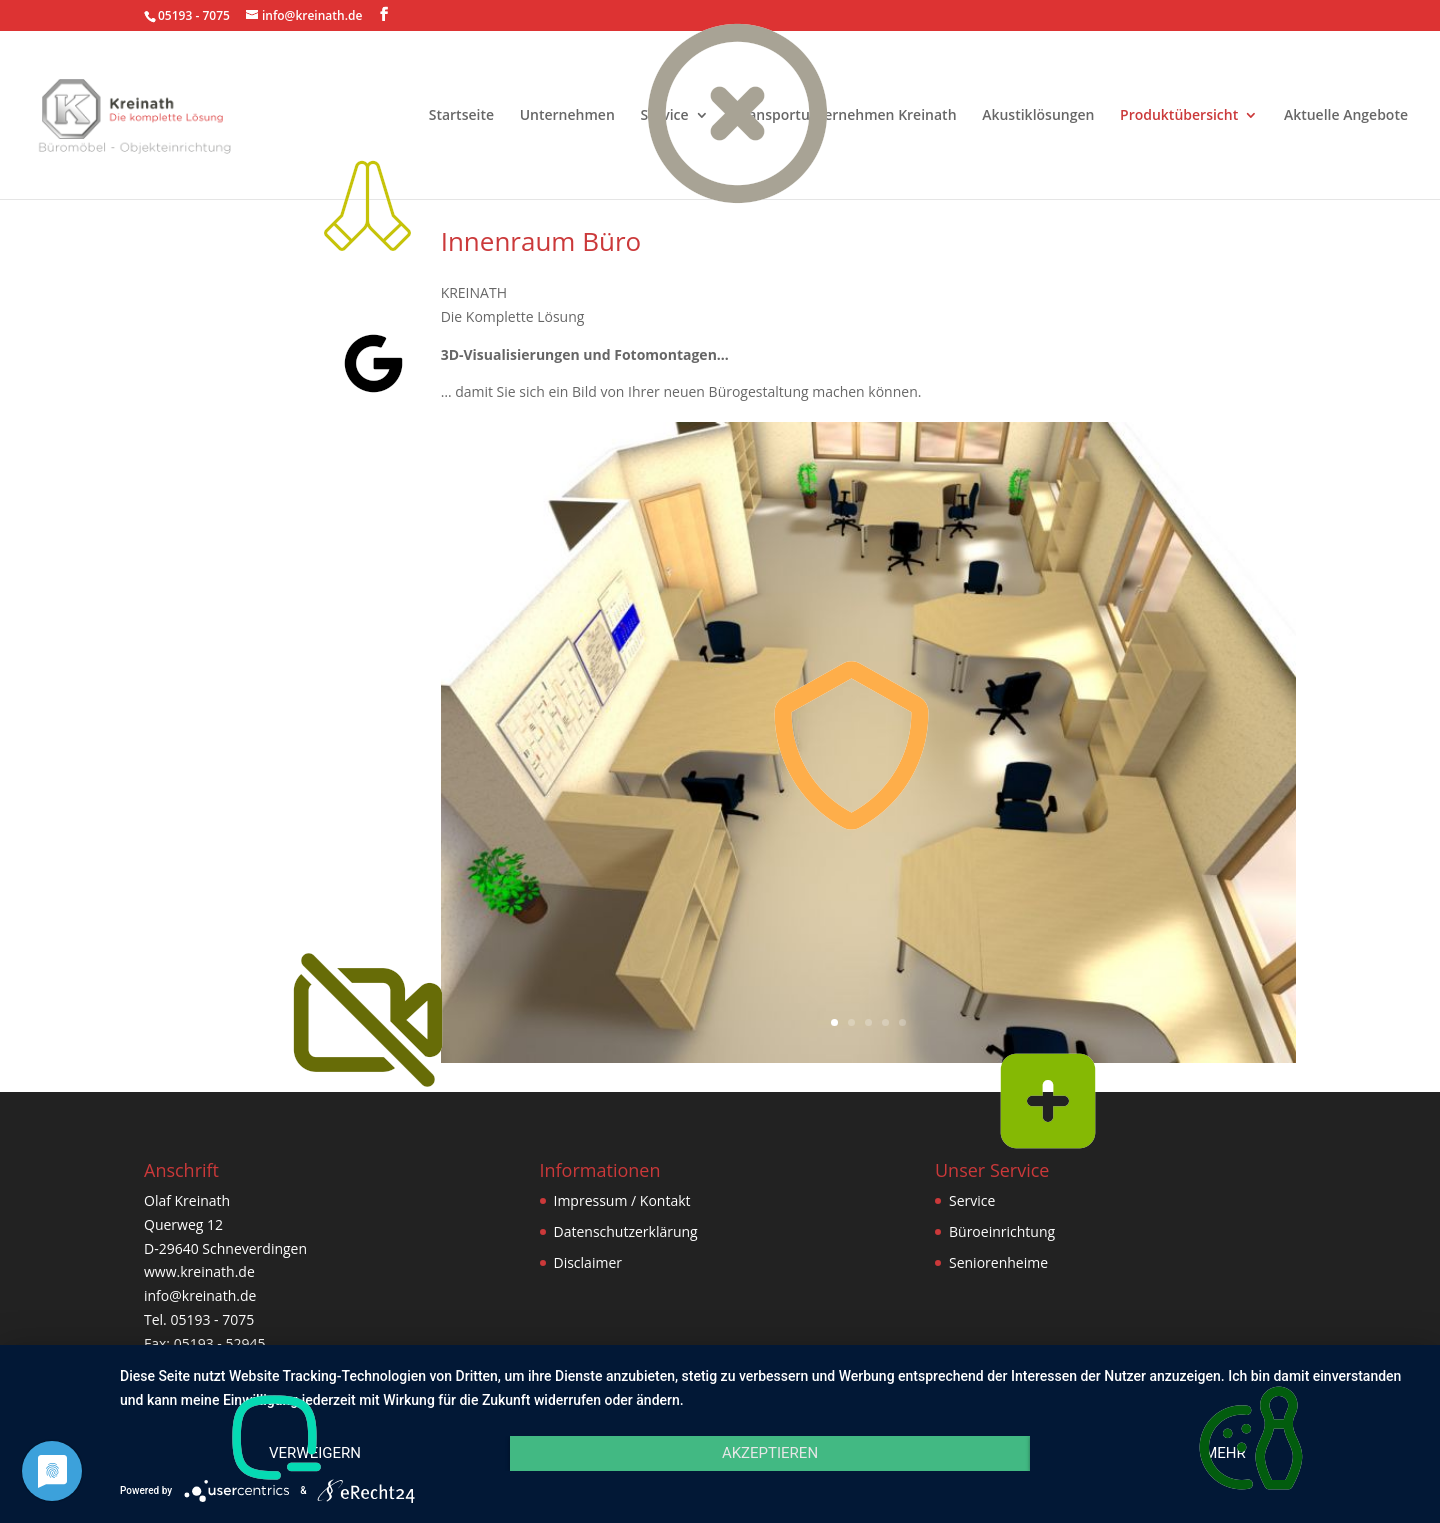 The width and height of the screenshot is (1440, 1523). I want to click on express gratitude or thanks, so click(367, 207).